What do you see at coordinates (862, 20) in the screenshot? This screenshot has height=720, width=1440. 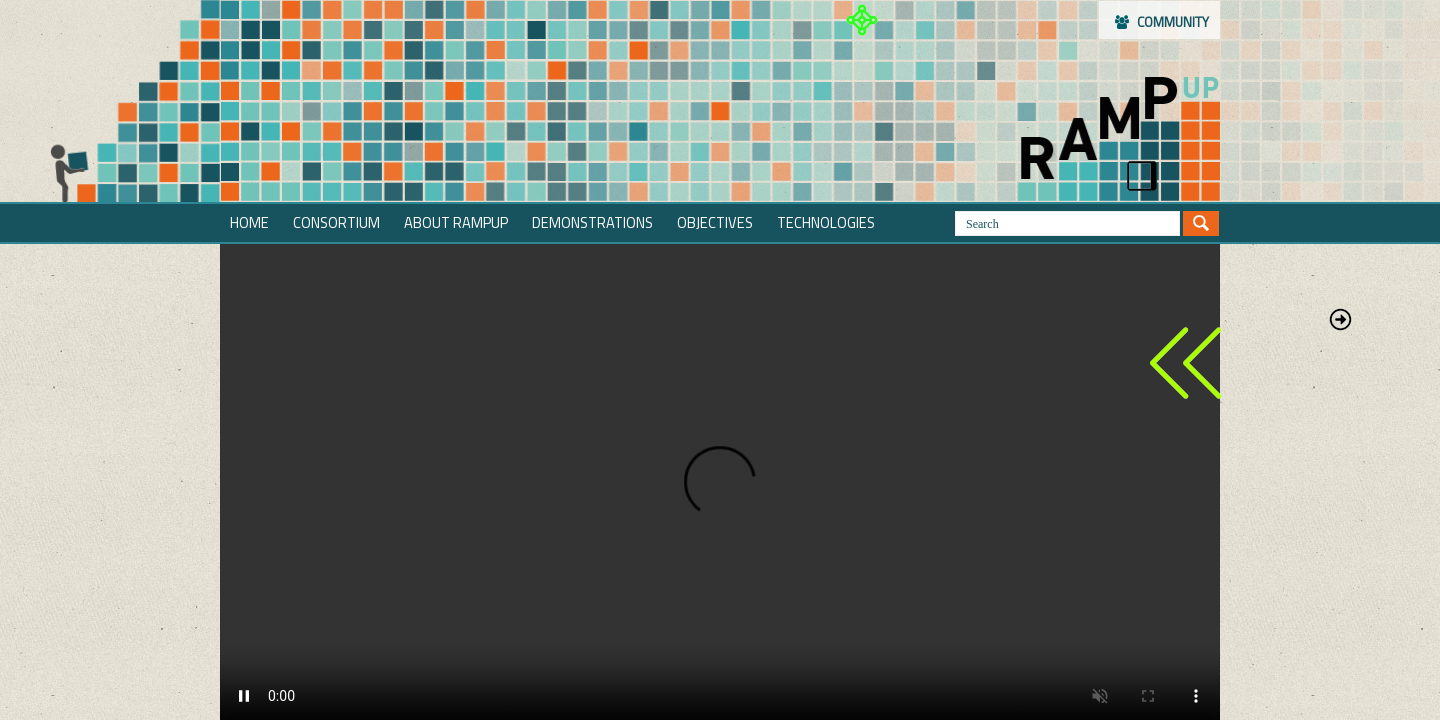 I see `view star-ring network topology` at bounding box center [862, 20].